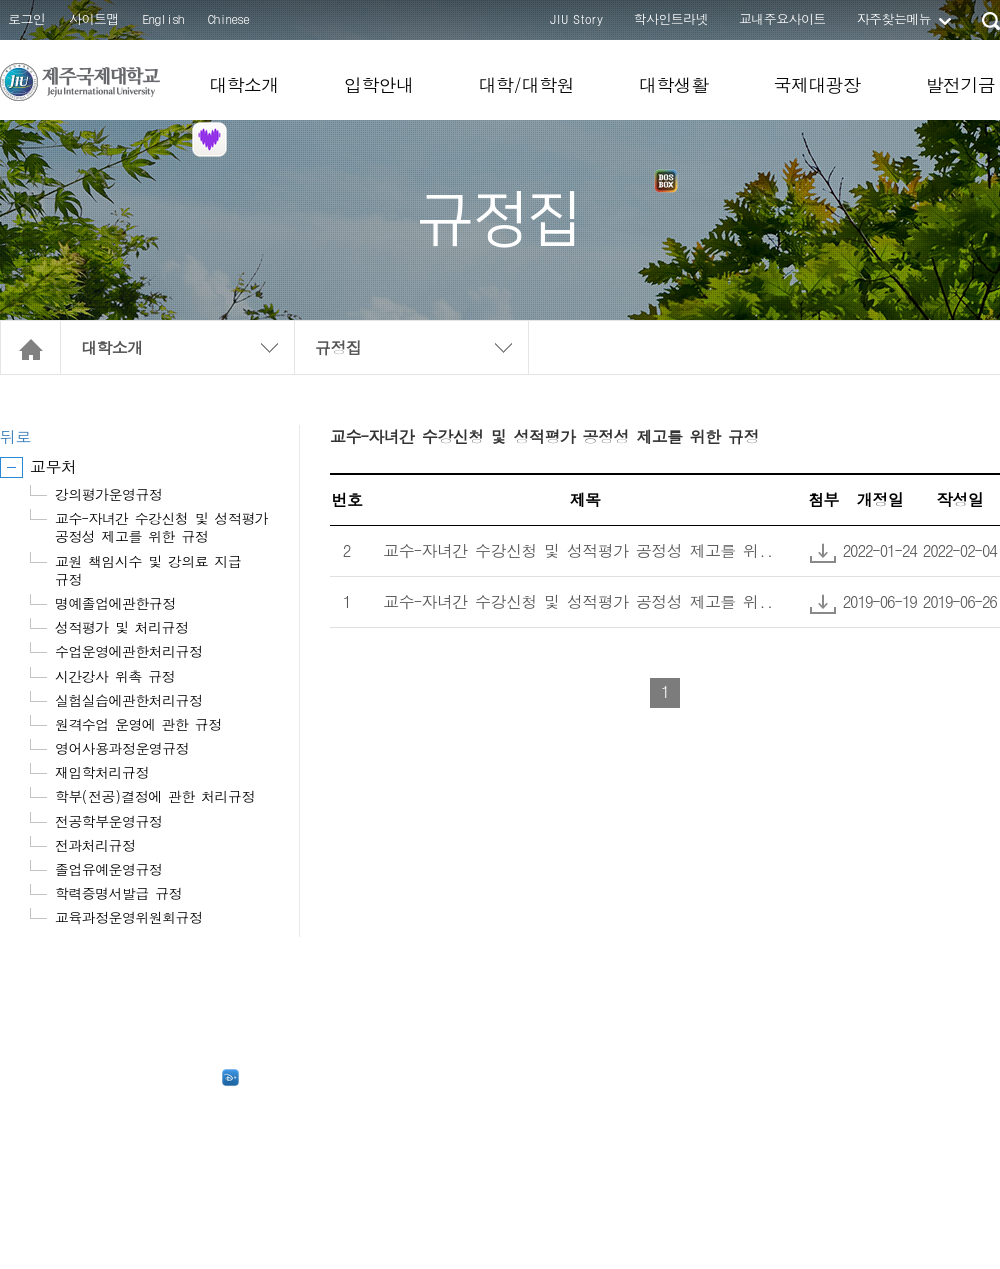 The height and width of the screenshot is (1269, 1000). What do you see at coordinates (230, 1077) in the screenshot?
I see `open the Disney+ streaming app` at bounding box center [230, 1077].